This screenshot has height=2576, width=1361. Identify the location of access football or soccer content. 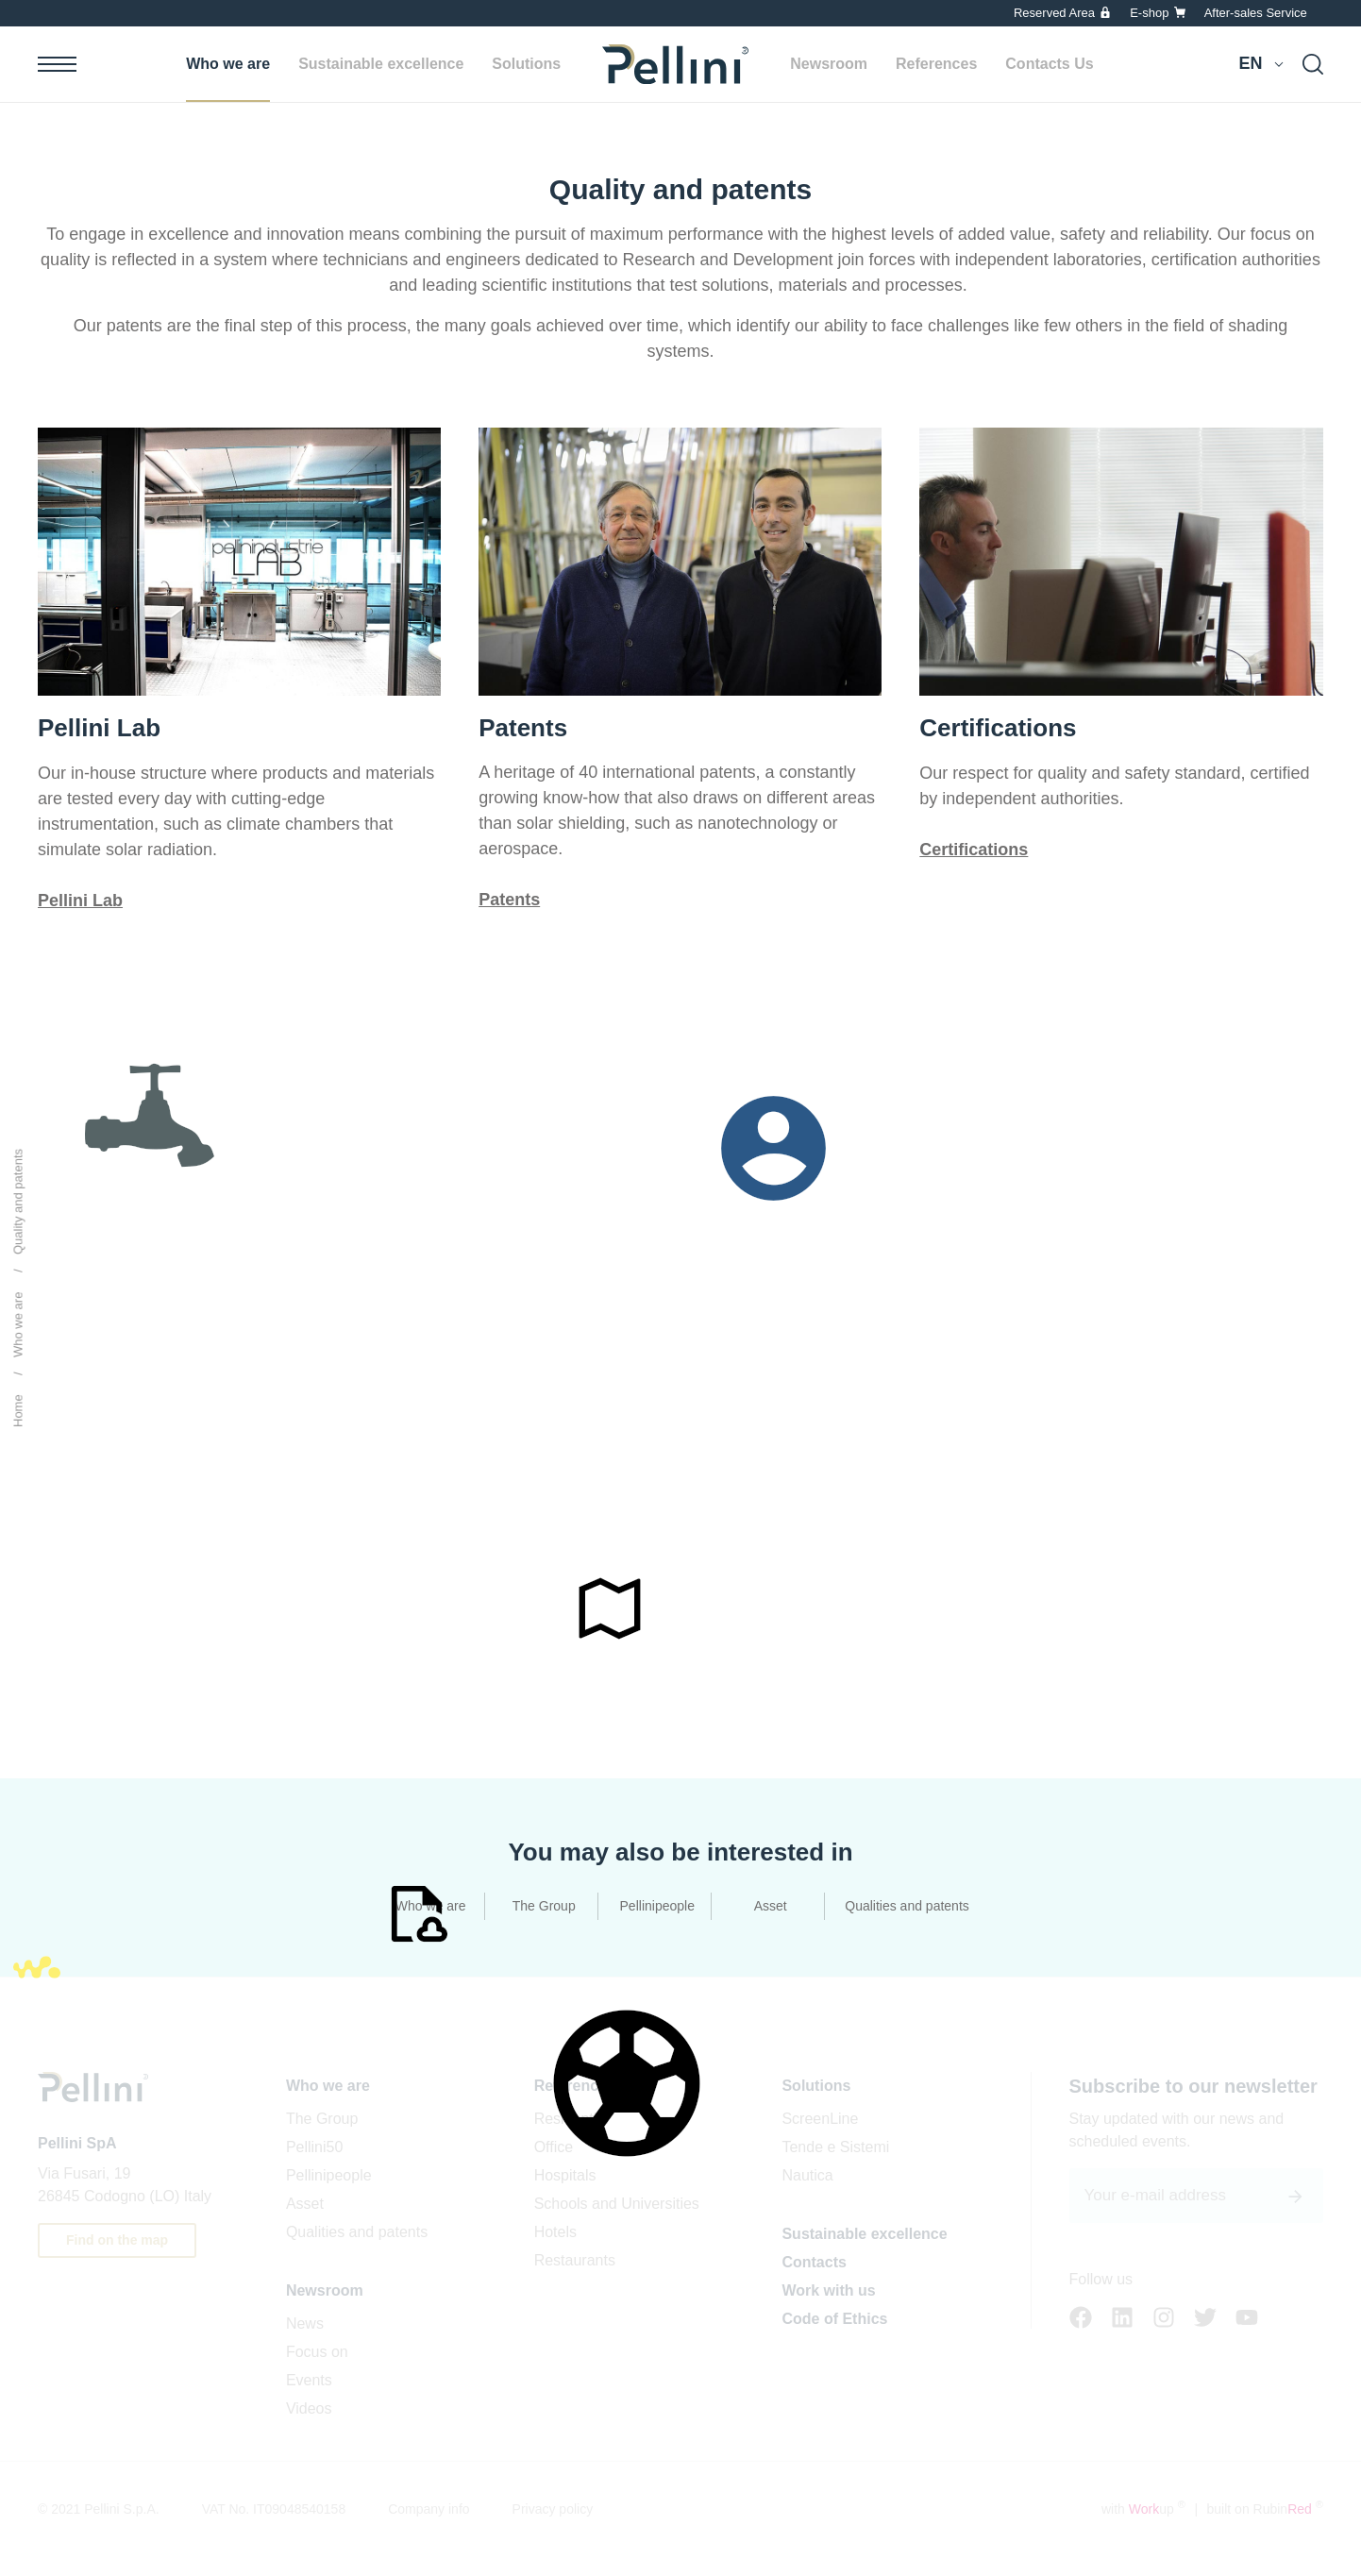
(627, 2083).